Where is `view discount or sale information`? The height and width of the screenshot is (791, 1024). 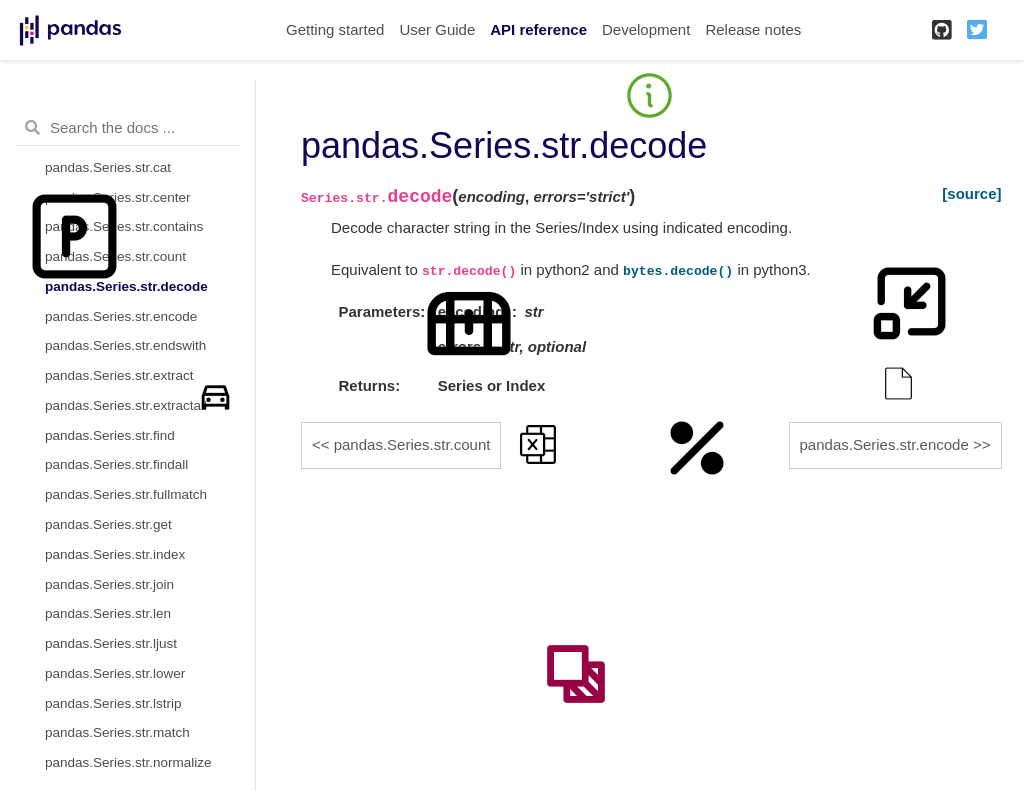
view discount or sale information is located at coordinates (697, 448).